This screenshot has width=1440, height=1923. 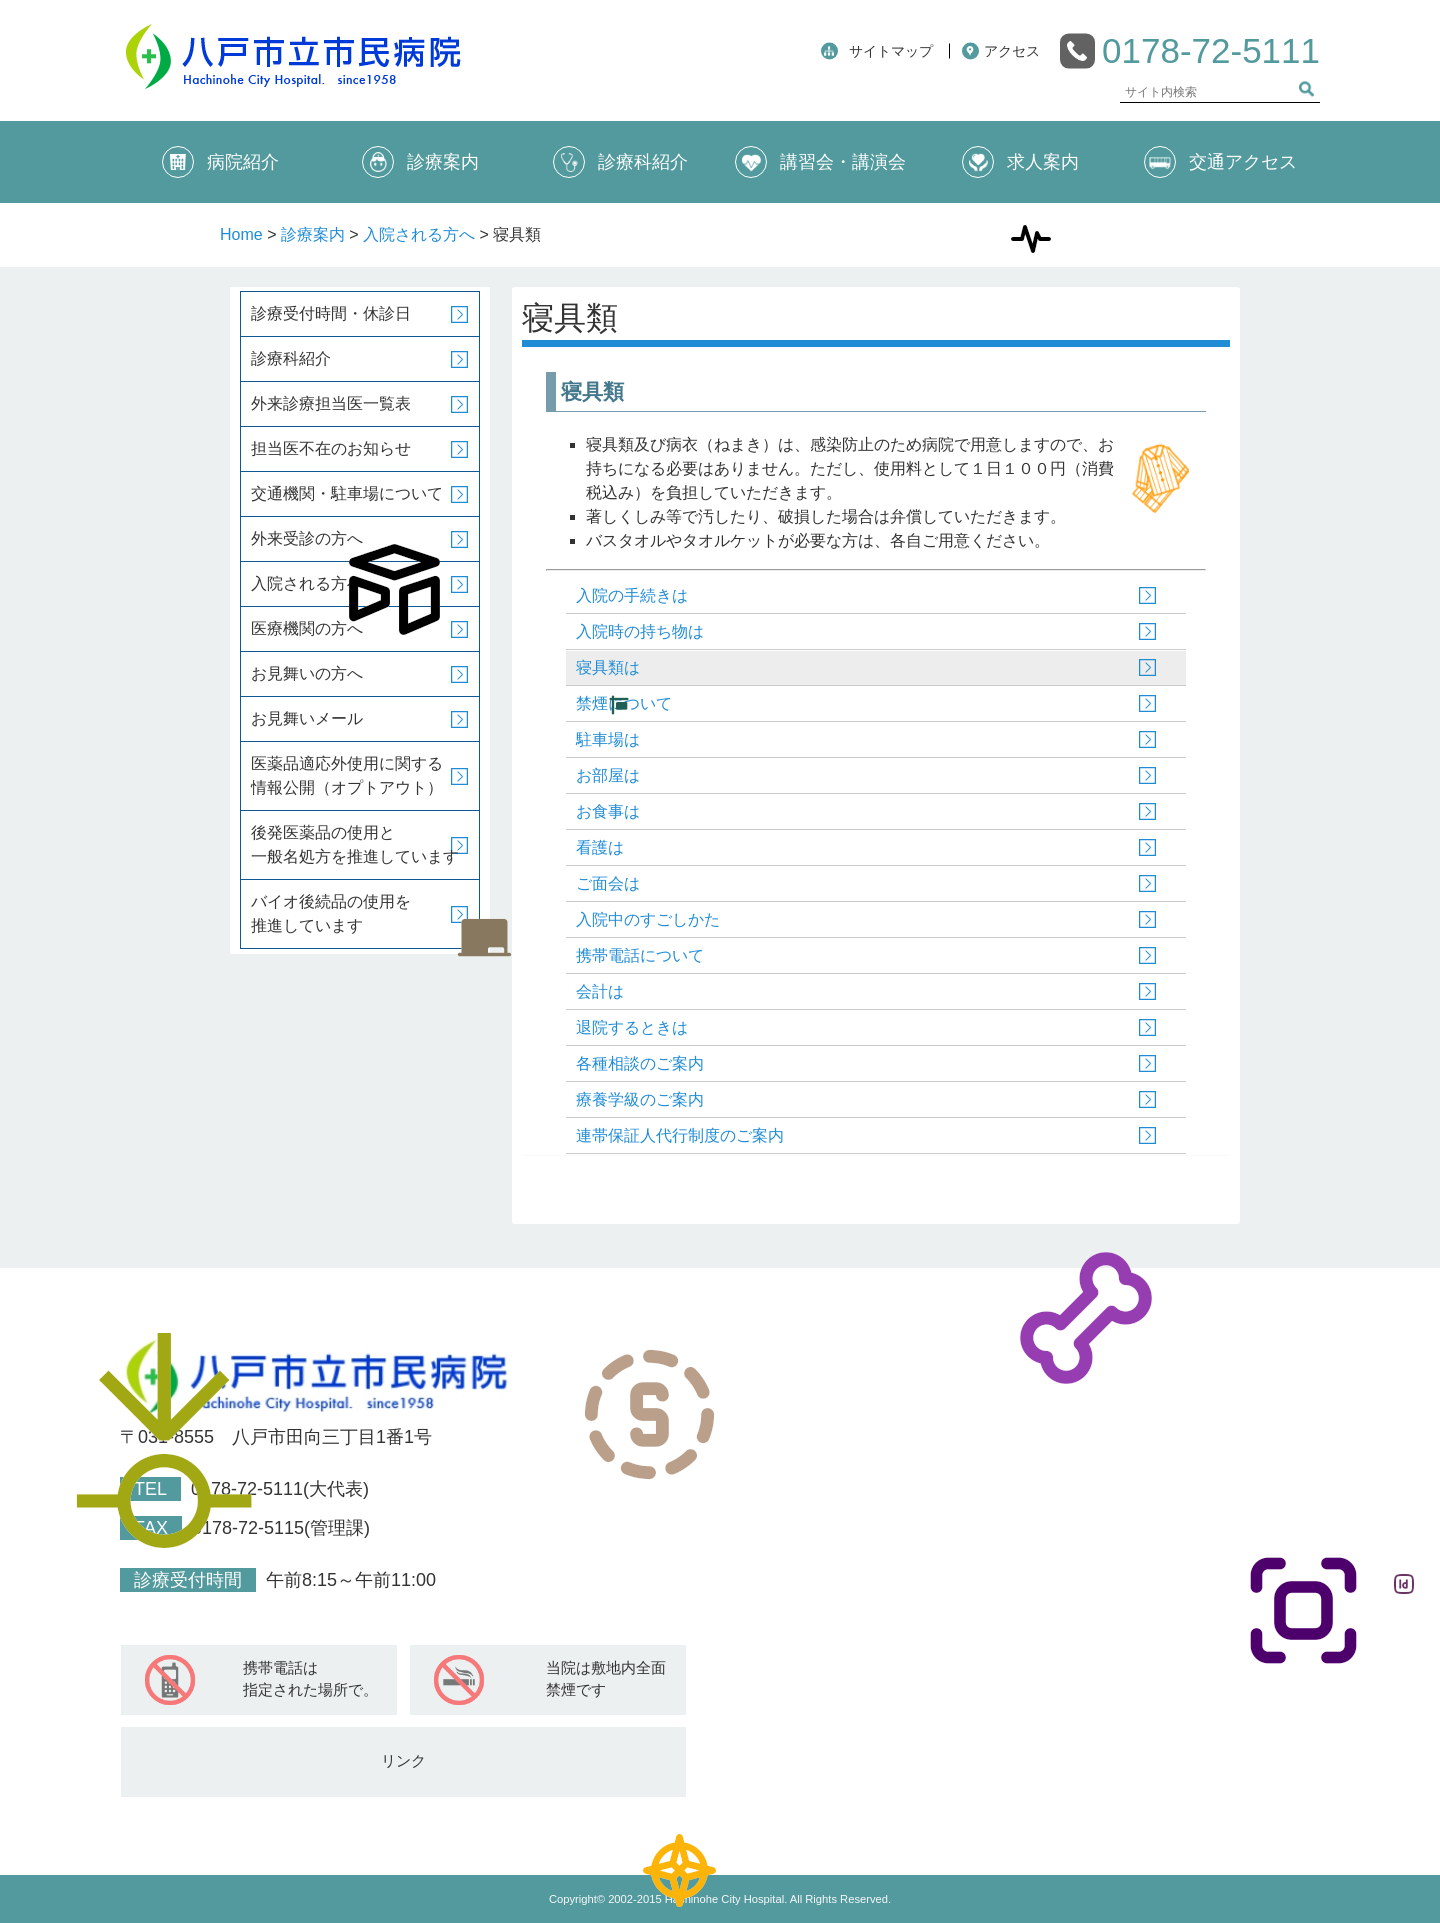 What do you see at coordinates (649, 1414) in the screenshot?
I see `indicates a pending or in-progress sync status` at bounding box center [649, 1414].